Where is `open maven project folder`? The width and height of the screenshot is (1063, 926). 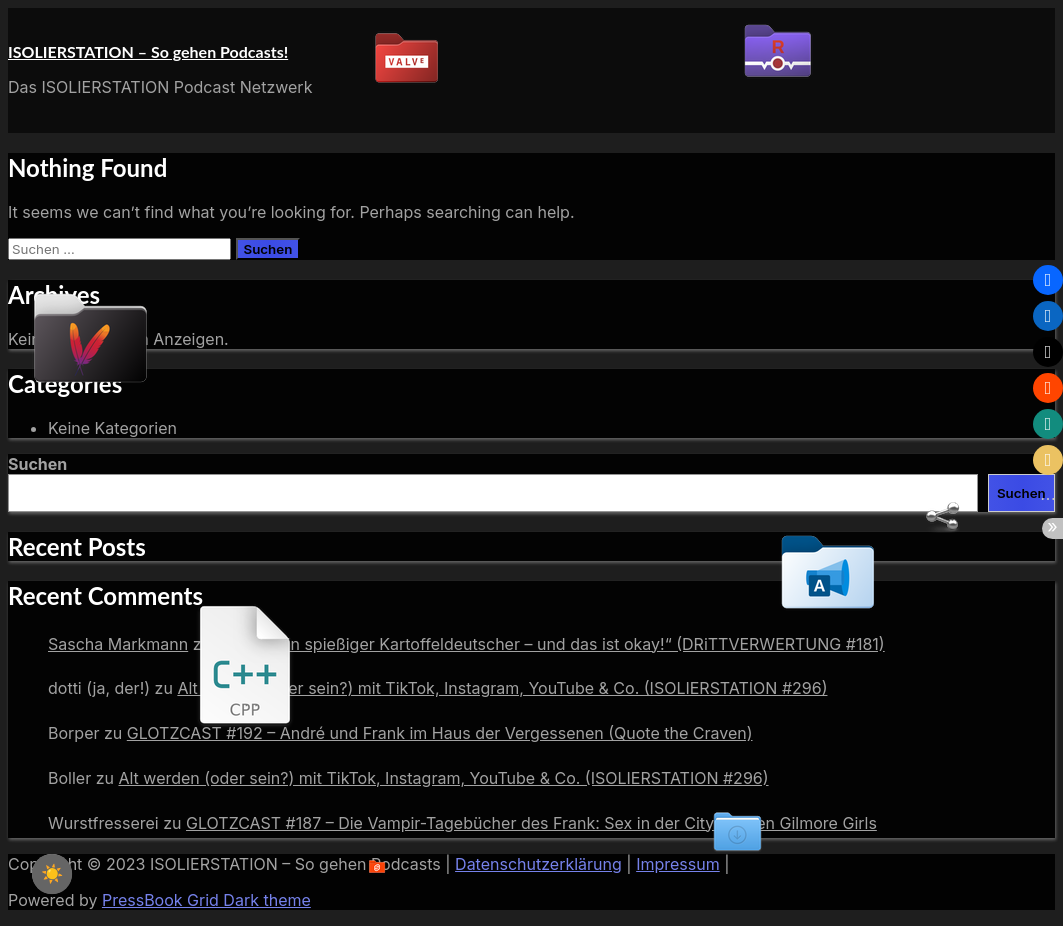 open maven project folder is located at coordinates (90, 341).